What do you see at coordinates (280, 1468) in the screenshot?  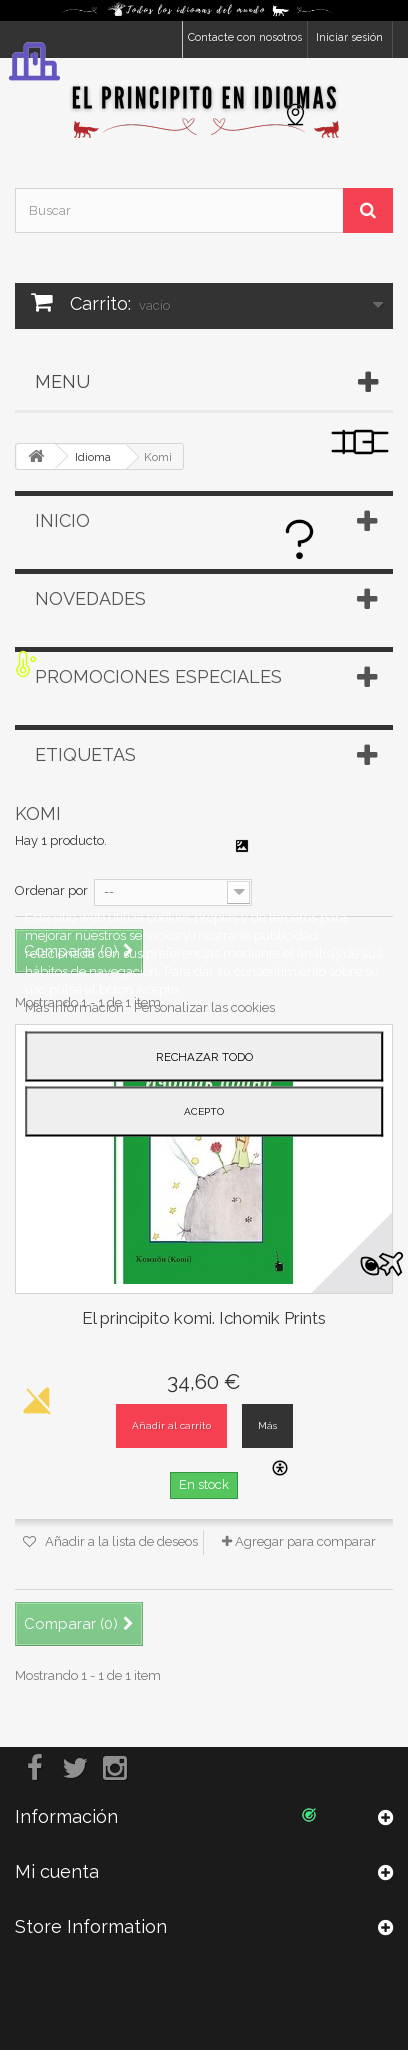 I see `view user profile` at bounding box center [280, 1468].